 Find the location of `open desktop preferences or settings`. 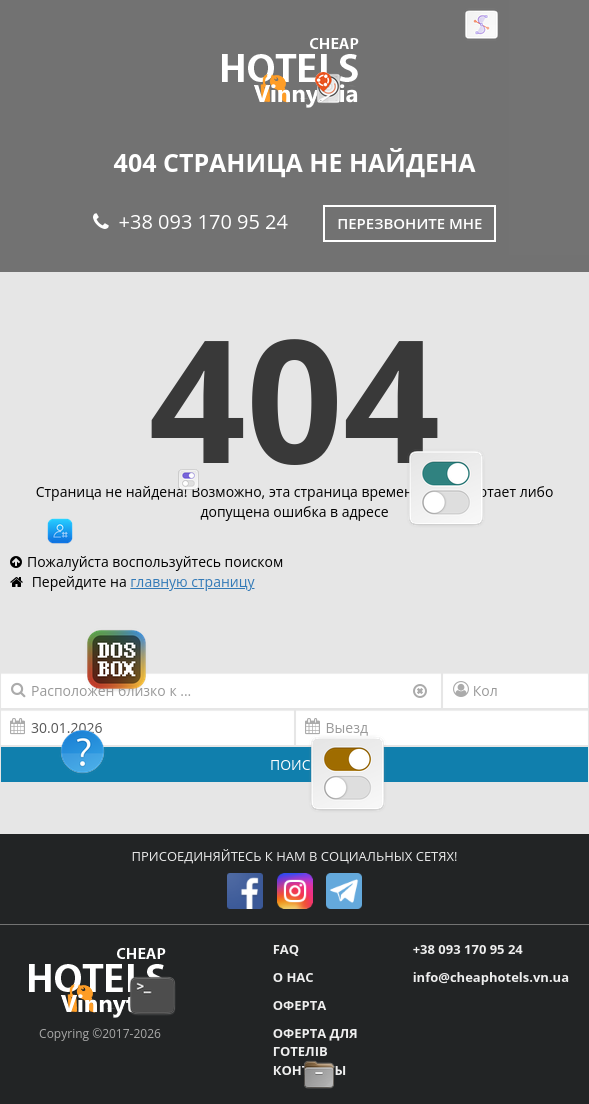

open desktop preferences or settings is located at coordinates (347, 773).